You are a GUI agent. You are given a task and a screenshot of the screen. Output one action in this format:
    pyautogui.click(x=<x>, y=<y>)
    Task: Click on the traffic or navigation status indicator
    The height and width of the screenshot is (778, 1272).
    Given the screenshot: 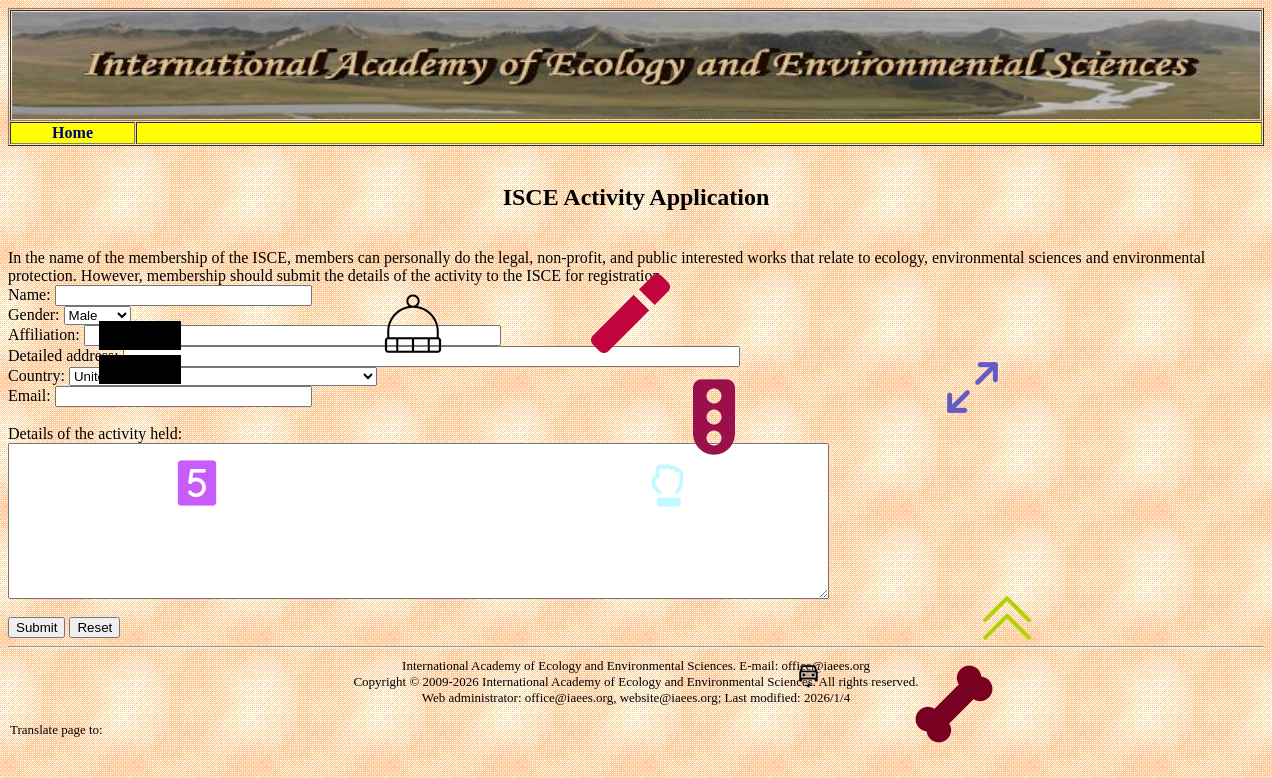 What is the action you would take?
    pyautogui.click(x=714, y=417)
    